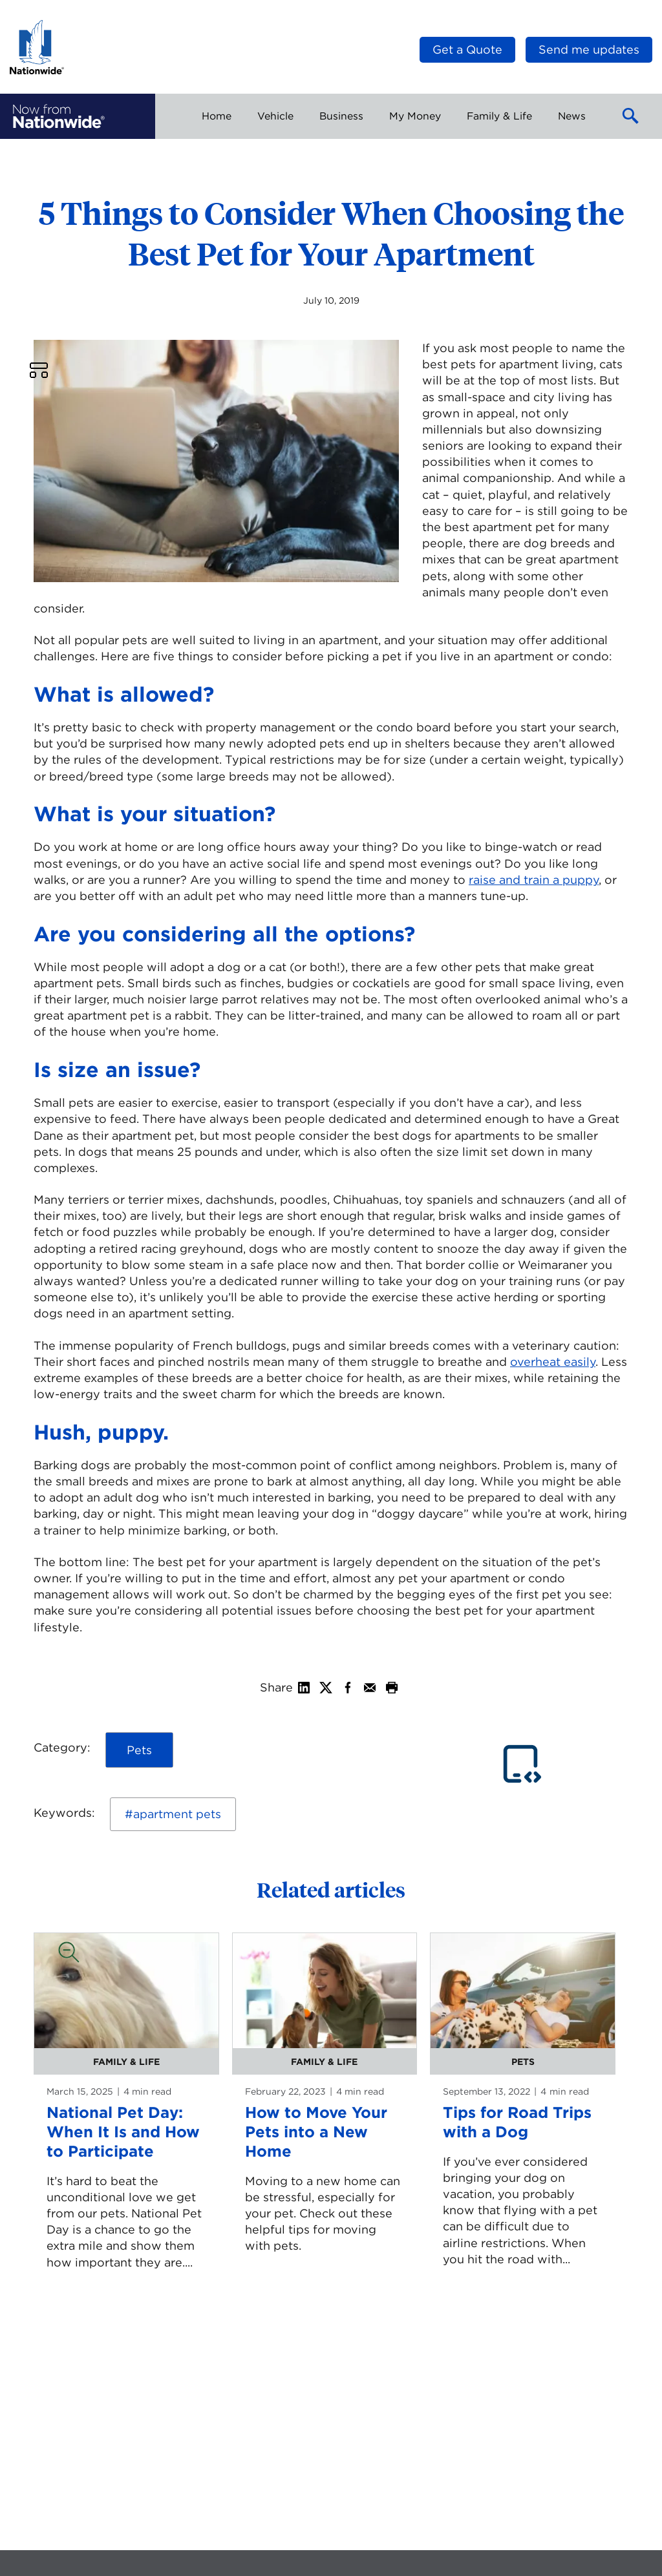 This screenshot has height=2576, width=662. What do you see at coordinates (520, 1764) in the screenshot?
I see `access code editor on tablet device` at bounding box center [520, 1764].